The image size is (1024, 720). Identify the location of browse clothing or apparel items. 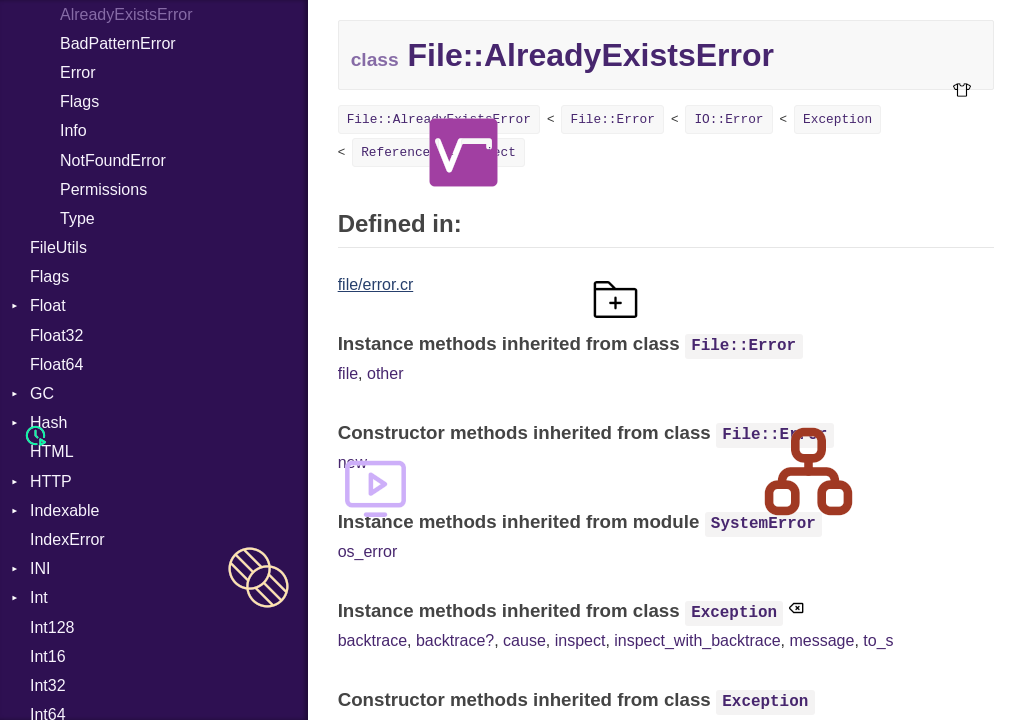
(962, 90).